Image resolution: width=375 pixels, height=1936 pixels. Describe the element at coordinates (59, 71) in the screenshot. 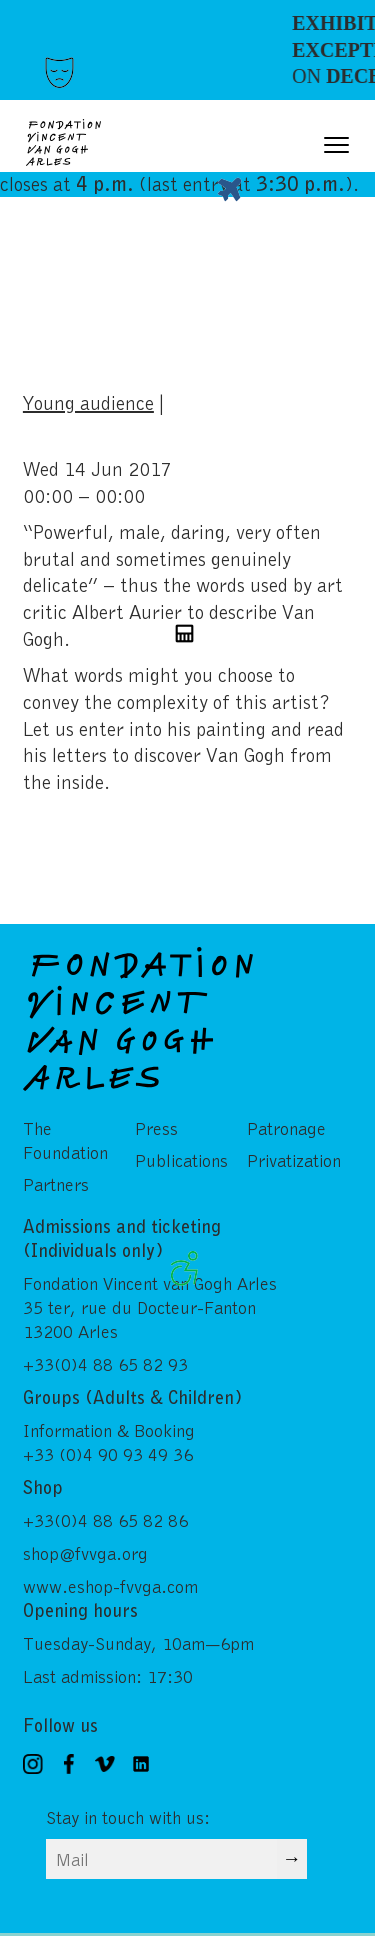

I see `indicates sad or negative mood/emotion` at that location.